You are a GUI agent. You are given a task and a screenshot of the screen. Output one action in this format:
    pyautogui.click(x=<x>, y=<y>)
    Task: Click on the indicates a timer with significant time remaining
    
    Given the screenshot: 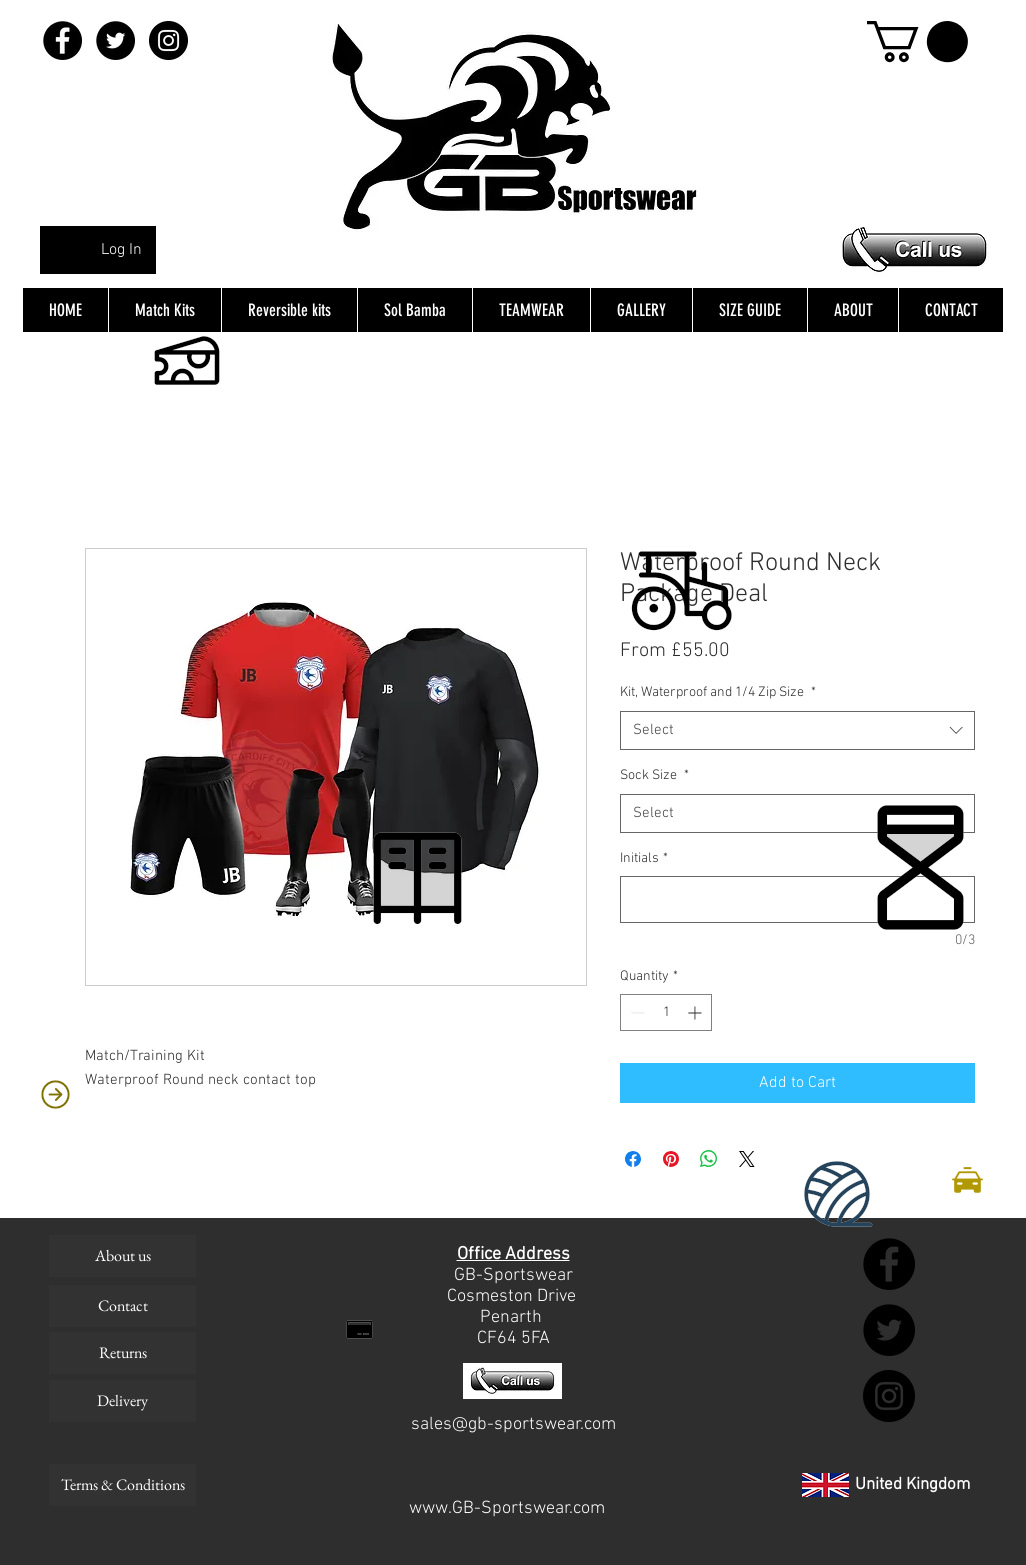 What is the action you would take?
    pyautogui.click(x=920, y=867)
    